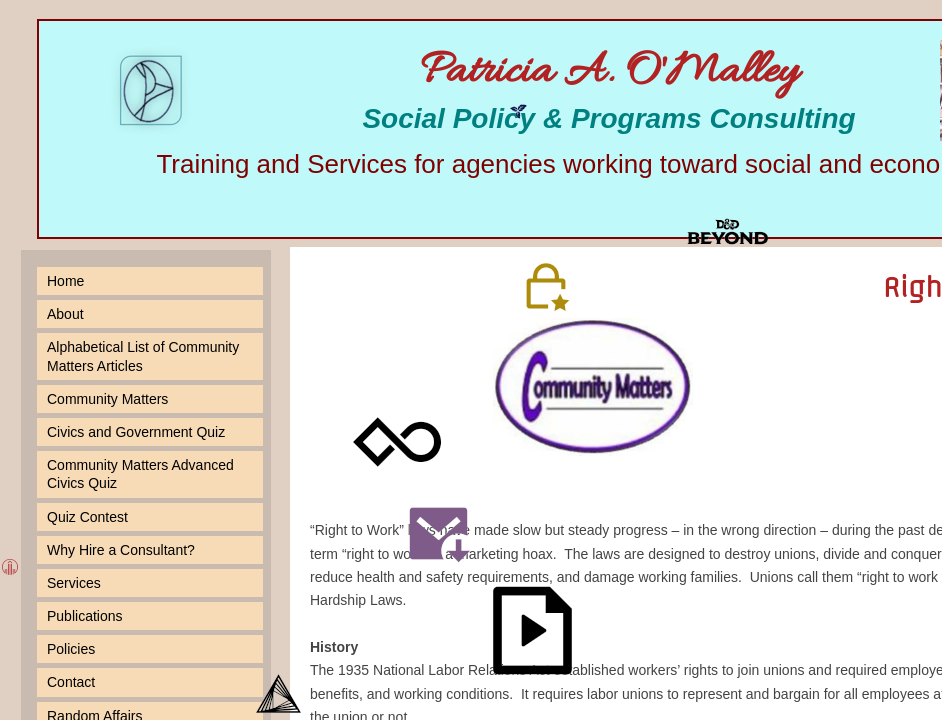 The width and height of the screenshot is (942, 720). What do you see at coordinates (727, 231) in the screenshot?
I see `open D&D Beyond app or website` at bounding box center [727, 231].